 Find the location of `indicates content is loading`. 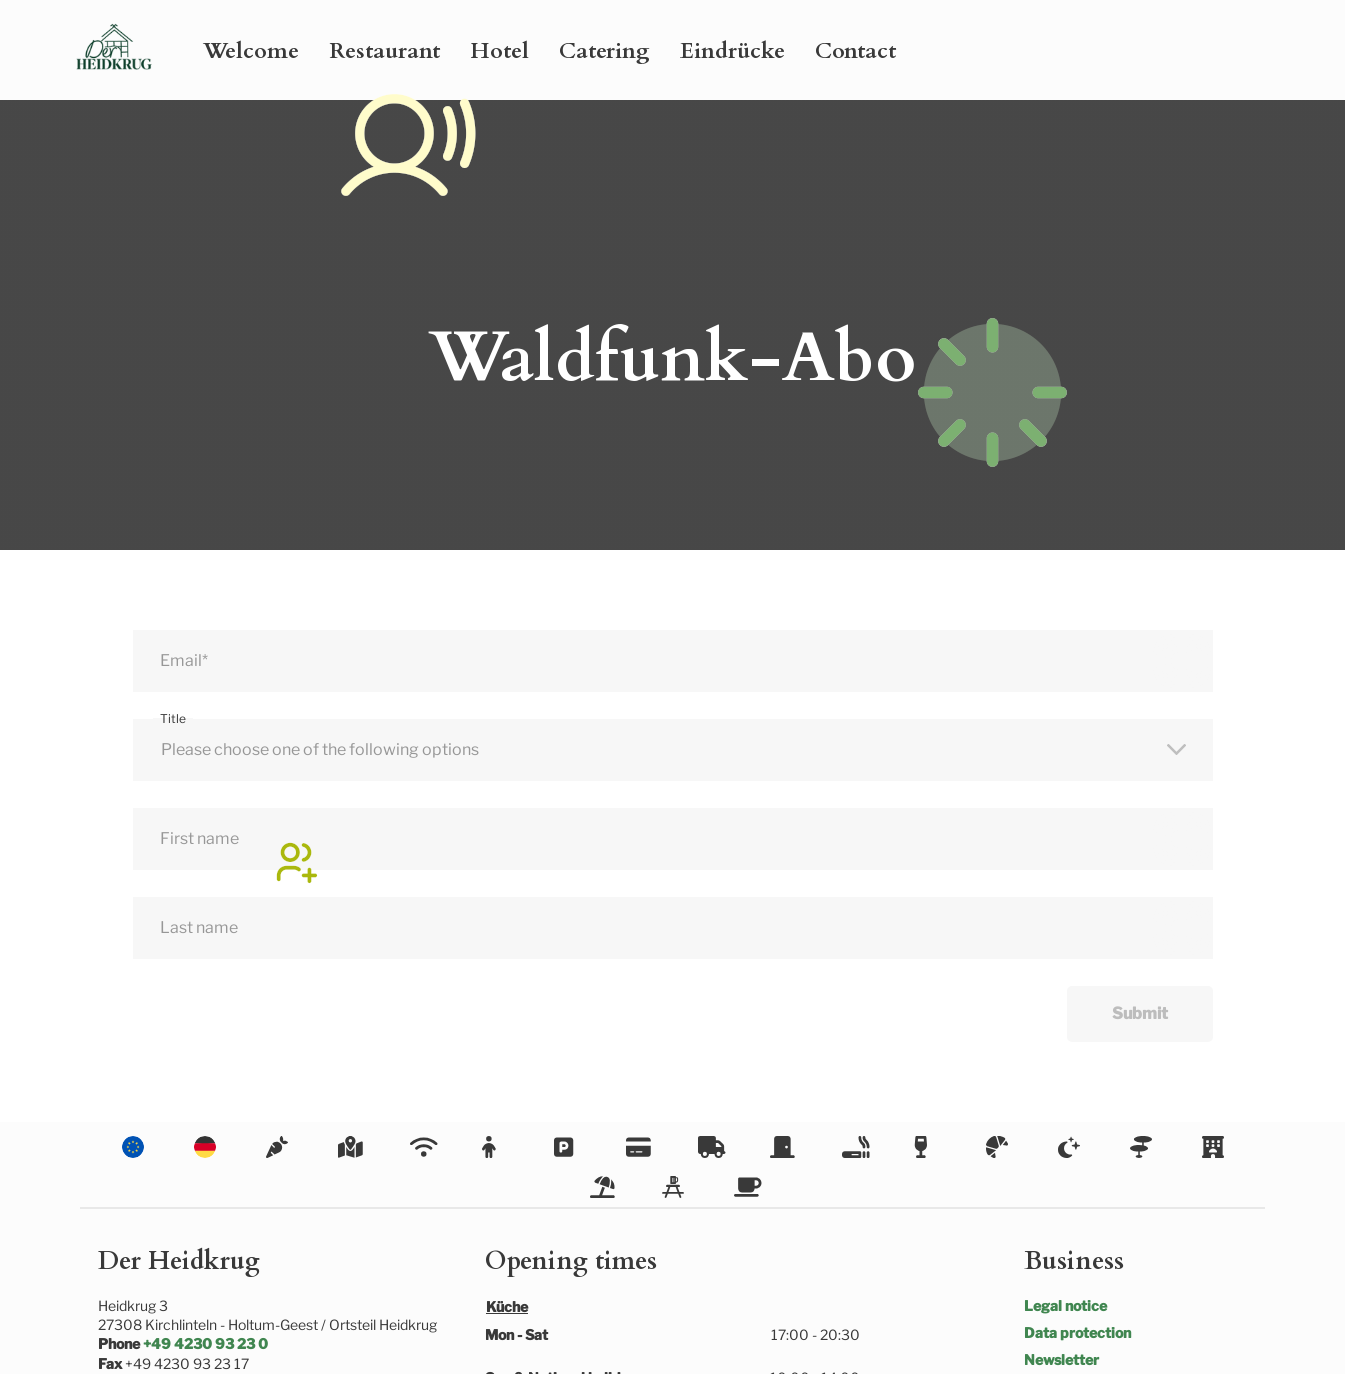

indicates content is loading is located at coordinates (992, 392).